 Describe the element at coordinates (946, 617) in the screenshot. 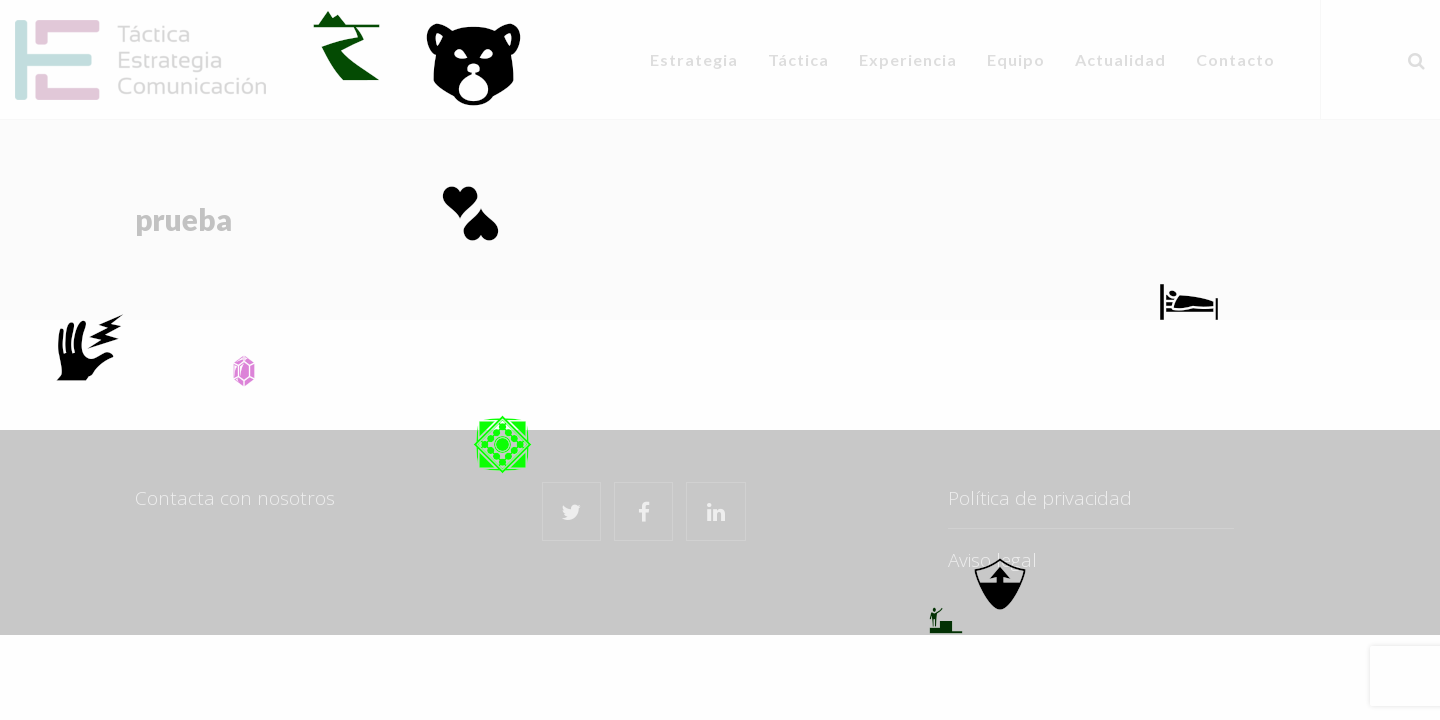

I see `indicates second place ranking or achievement` at that location.